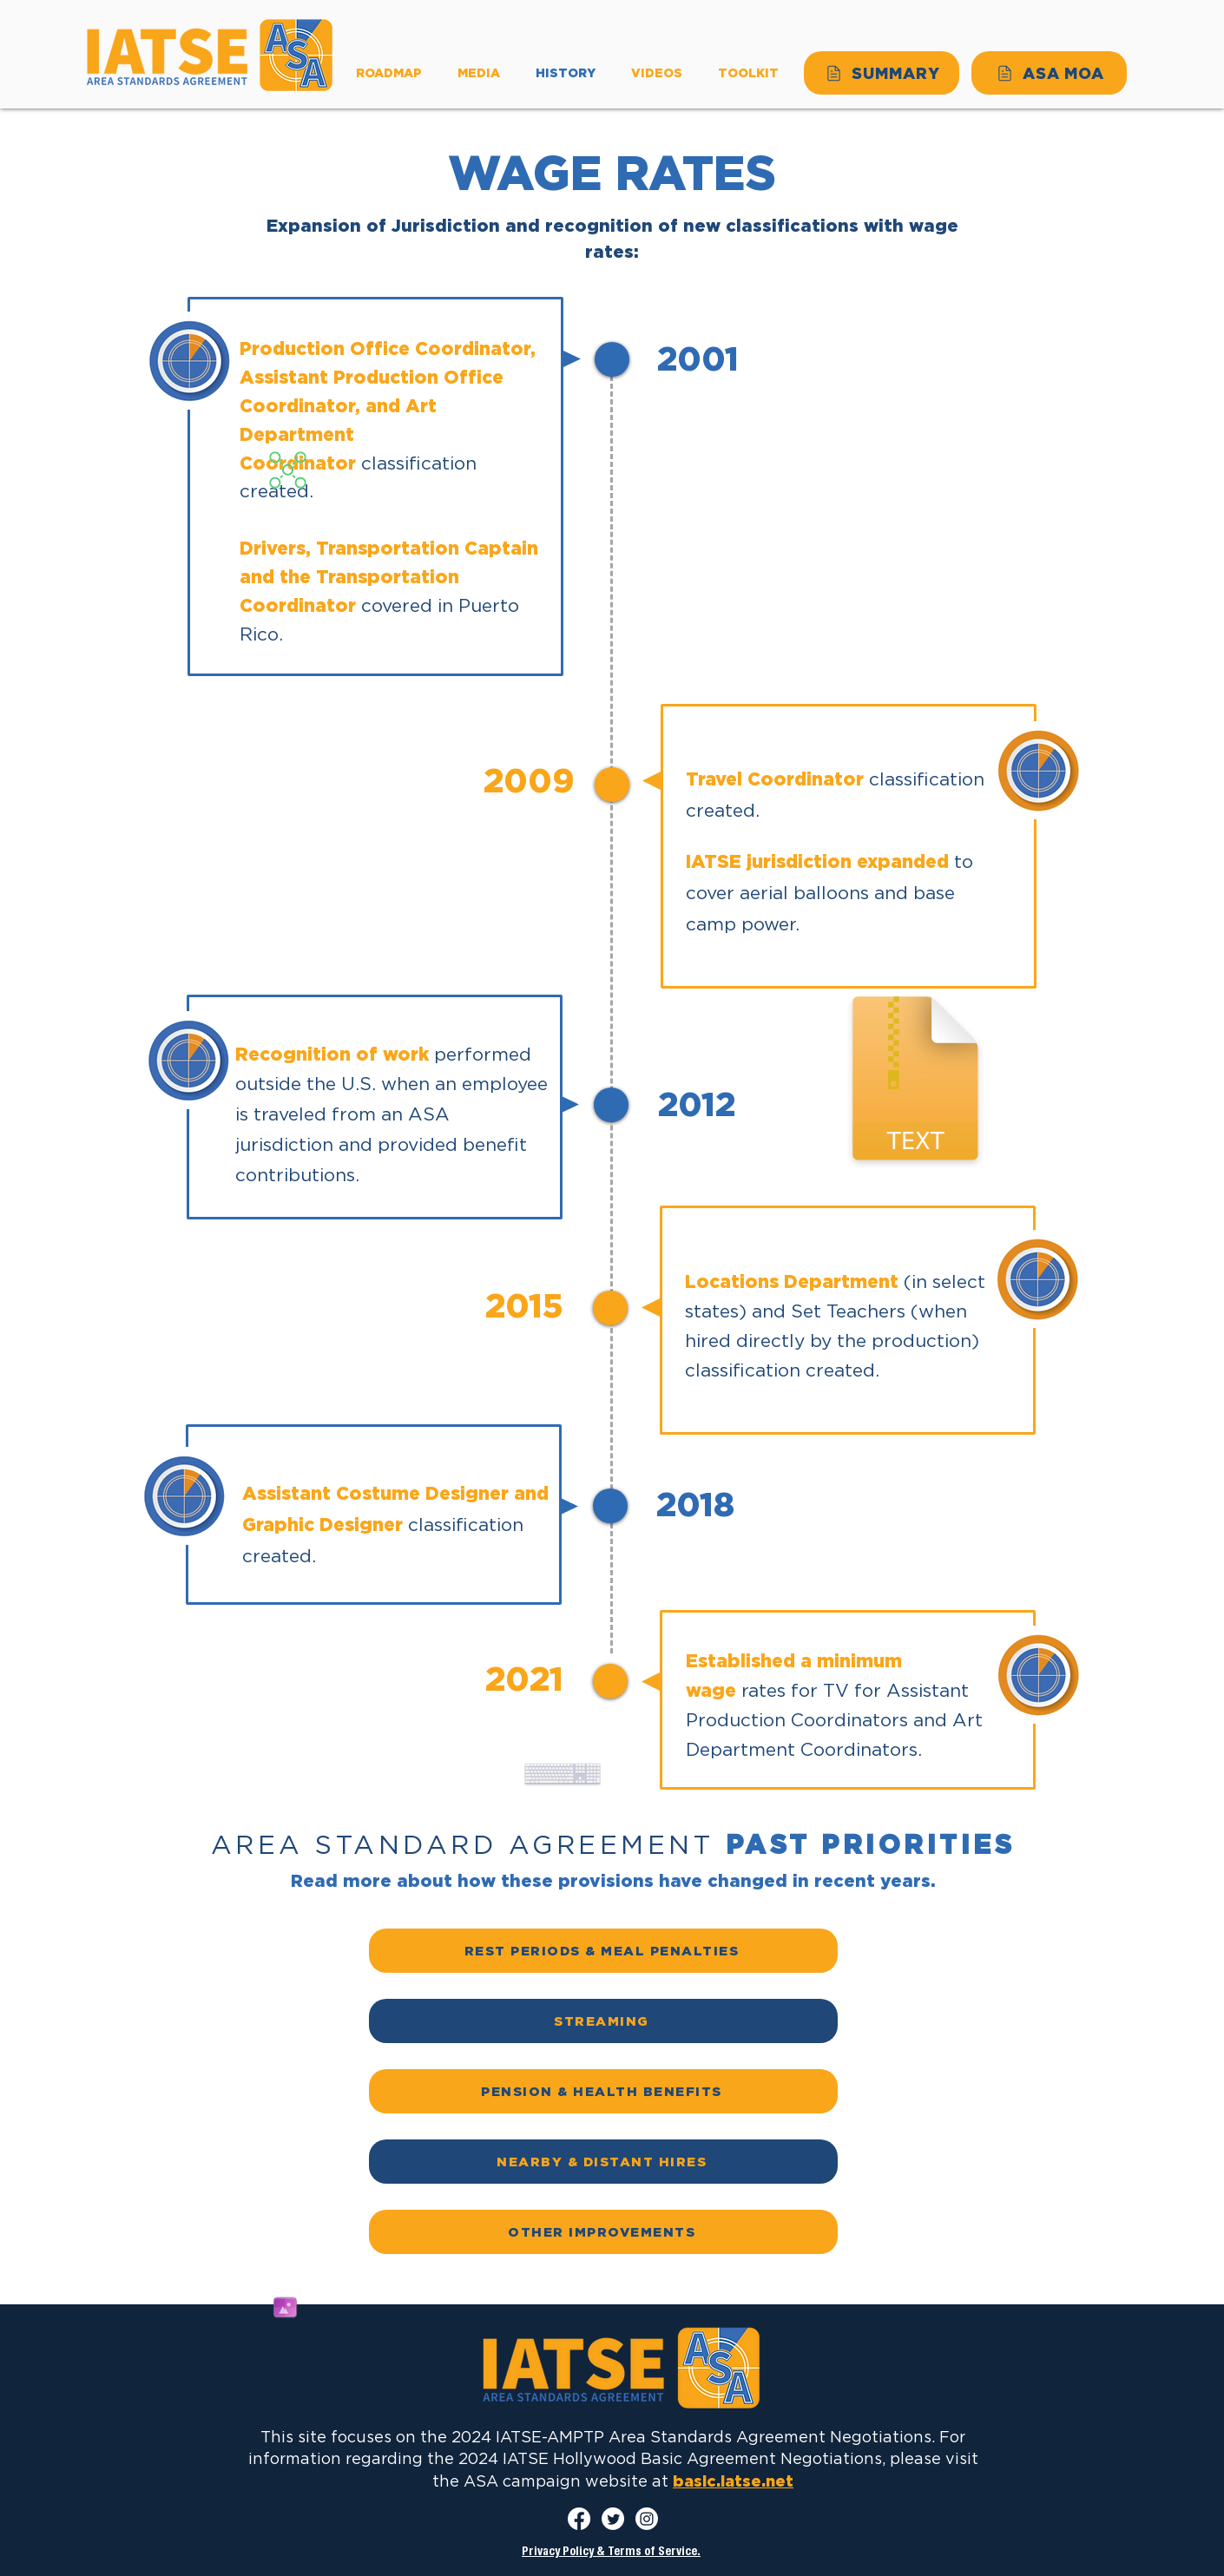 This screenshot has height=2576, width=1224. What do you see at coordinates (1022, 1889) in the screenshot?
I see `adjust parameter behavior settings` at bounding box center [1022, 1889].